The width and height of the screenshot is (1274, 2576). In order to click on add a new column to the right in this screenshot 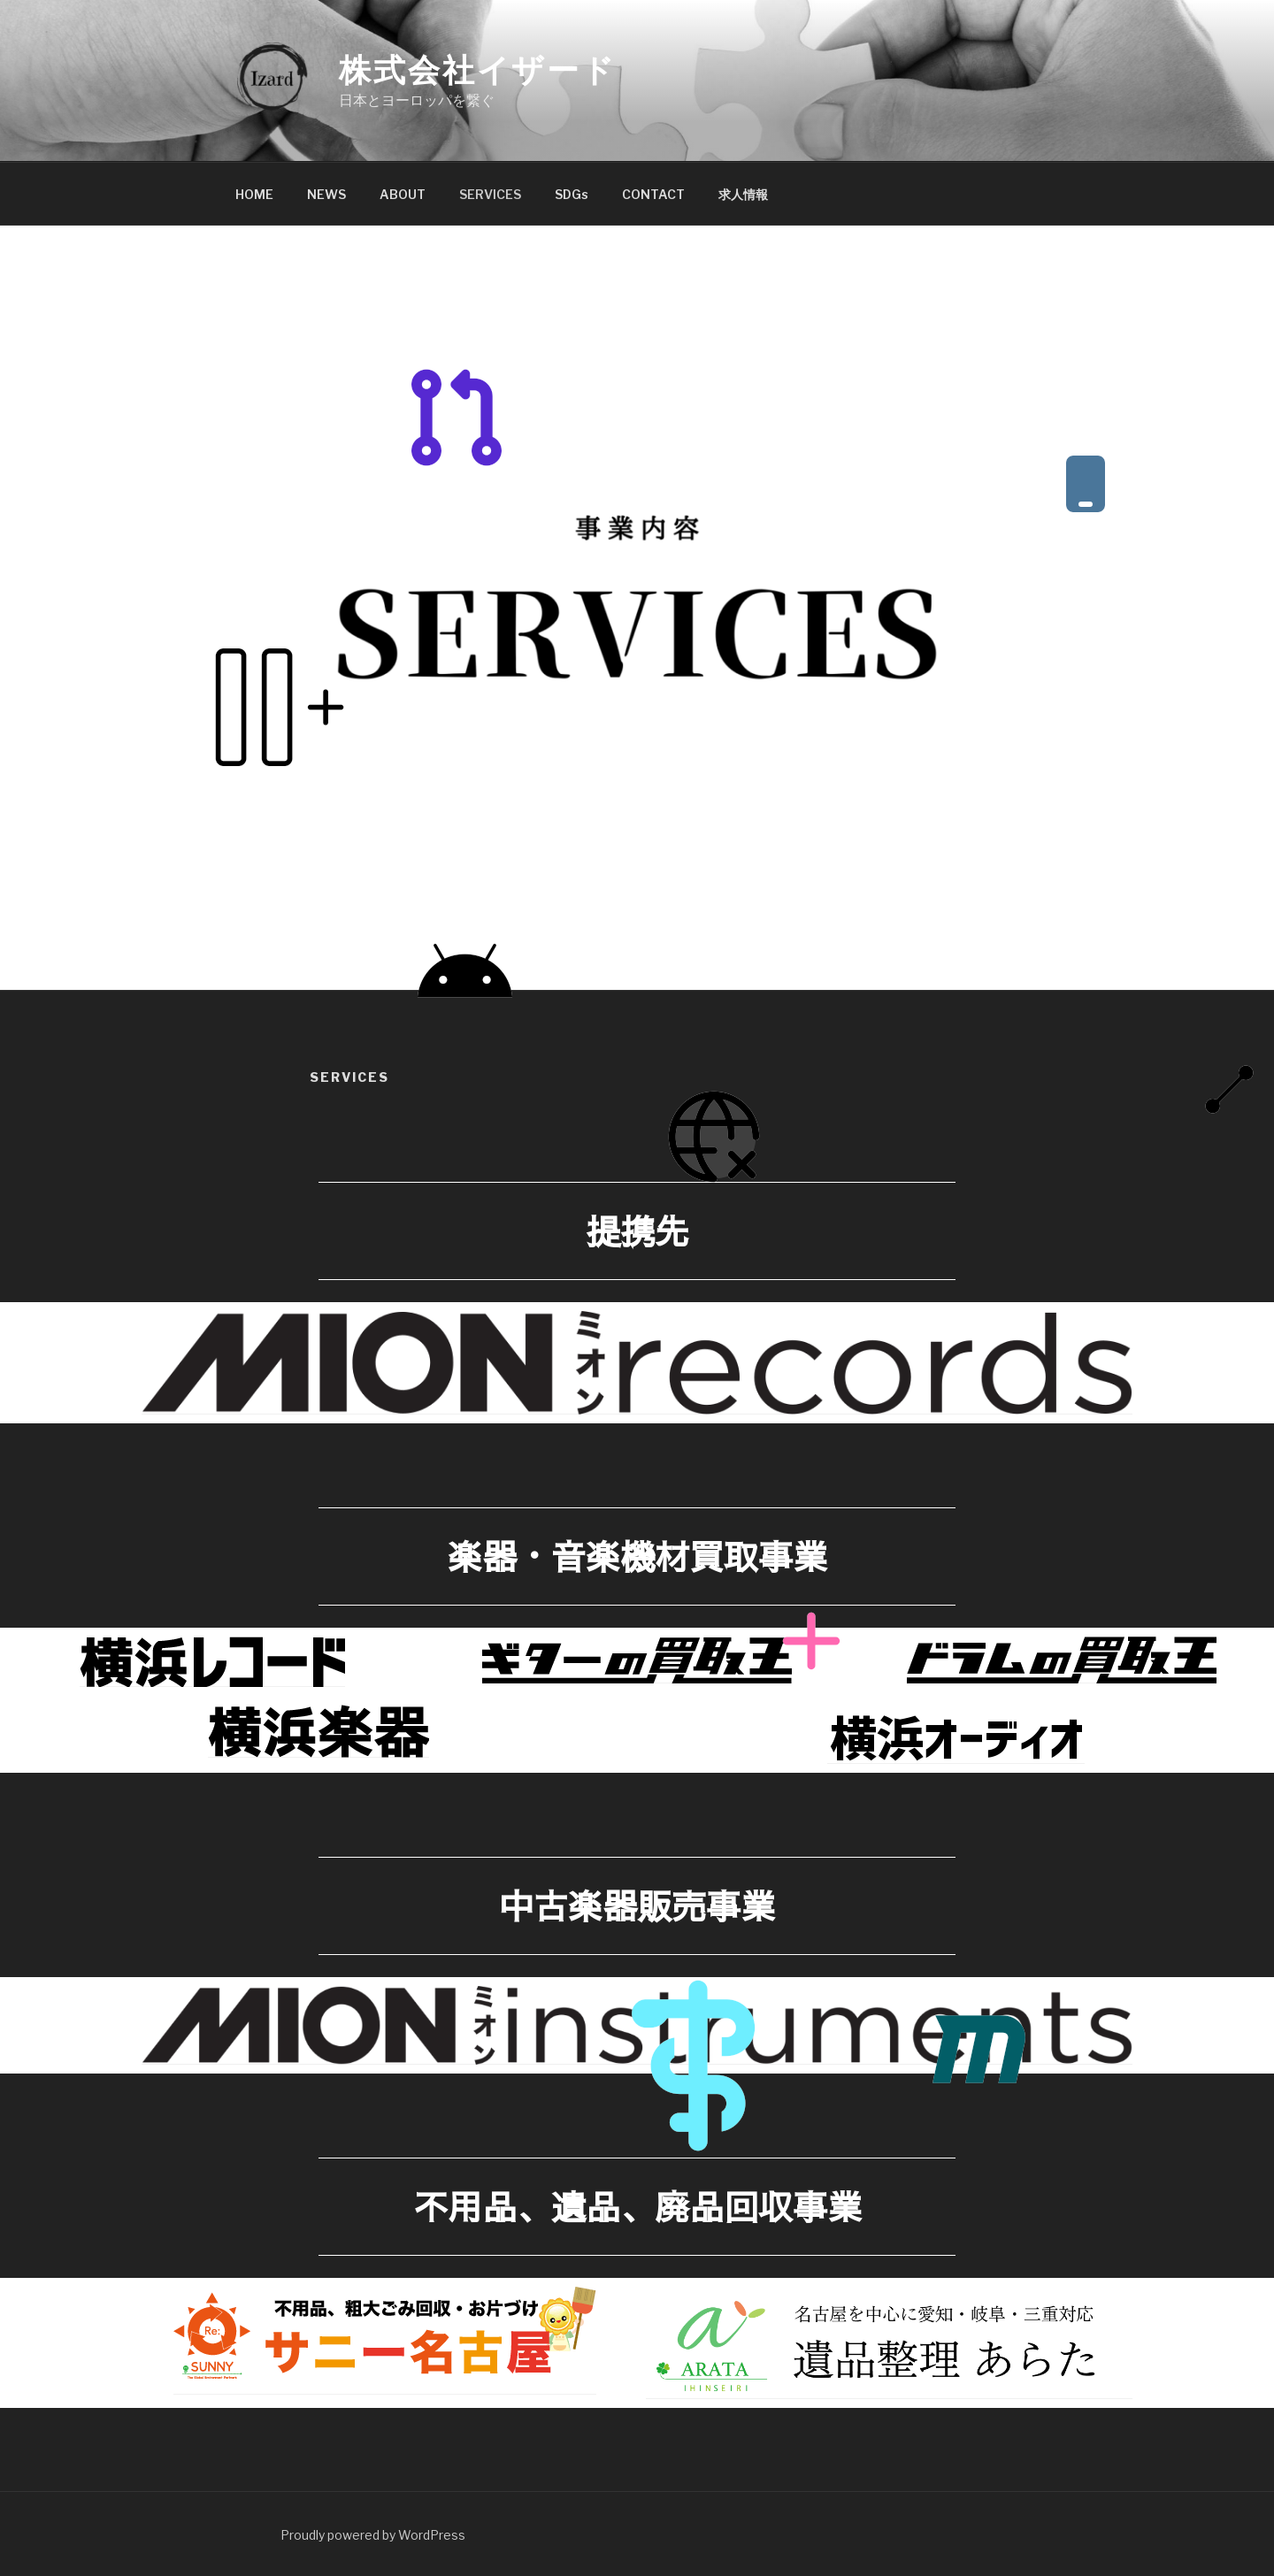, I will do `click(269, 707)`.